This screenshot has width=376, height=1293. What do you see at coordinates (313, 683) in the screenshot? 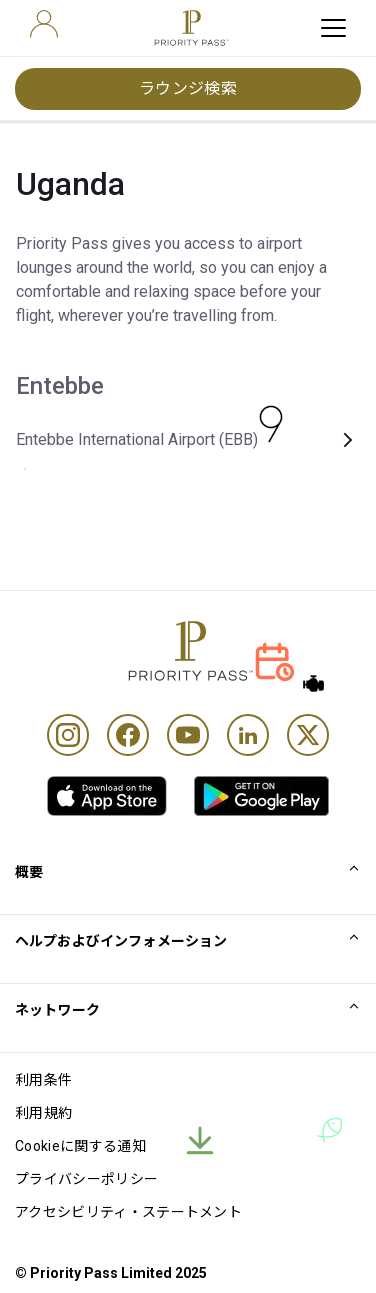
I see `access engine or motor settings` at bounding box center [313, 683].